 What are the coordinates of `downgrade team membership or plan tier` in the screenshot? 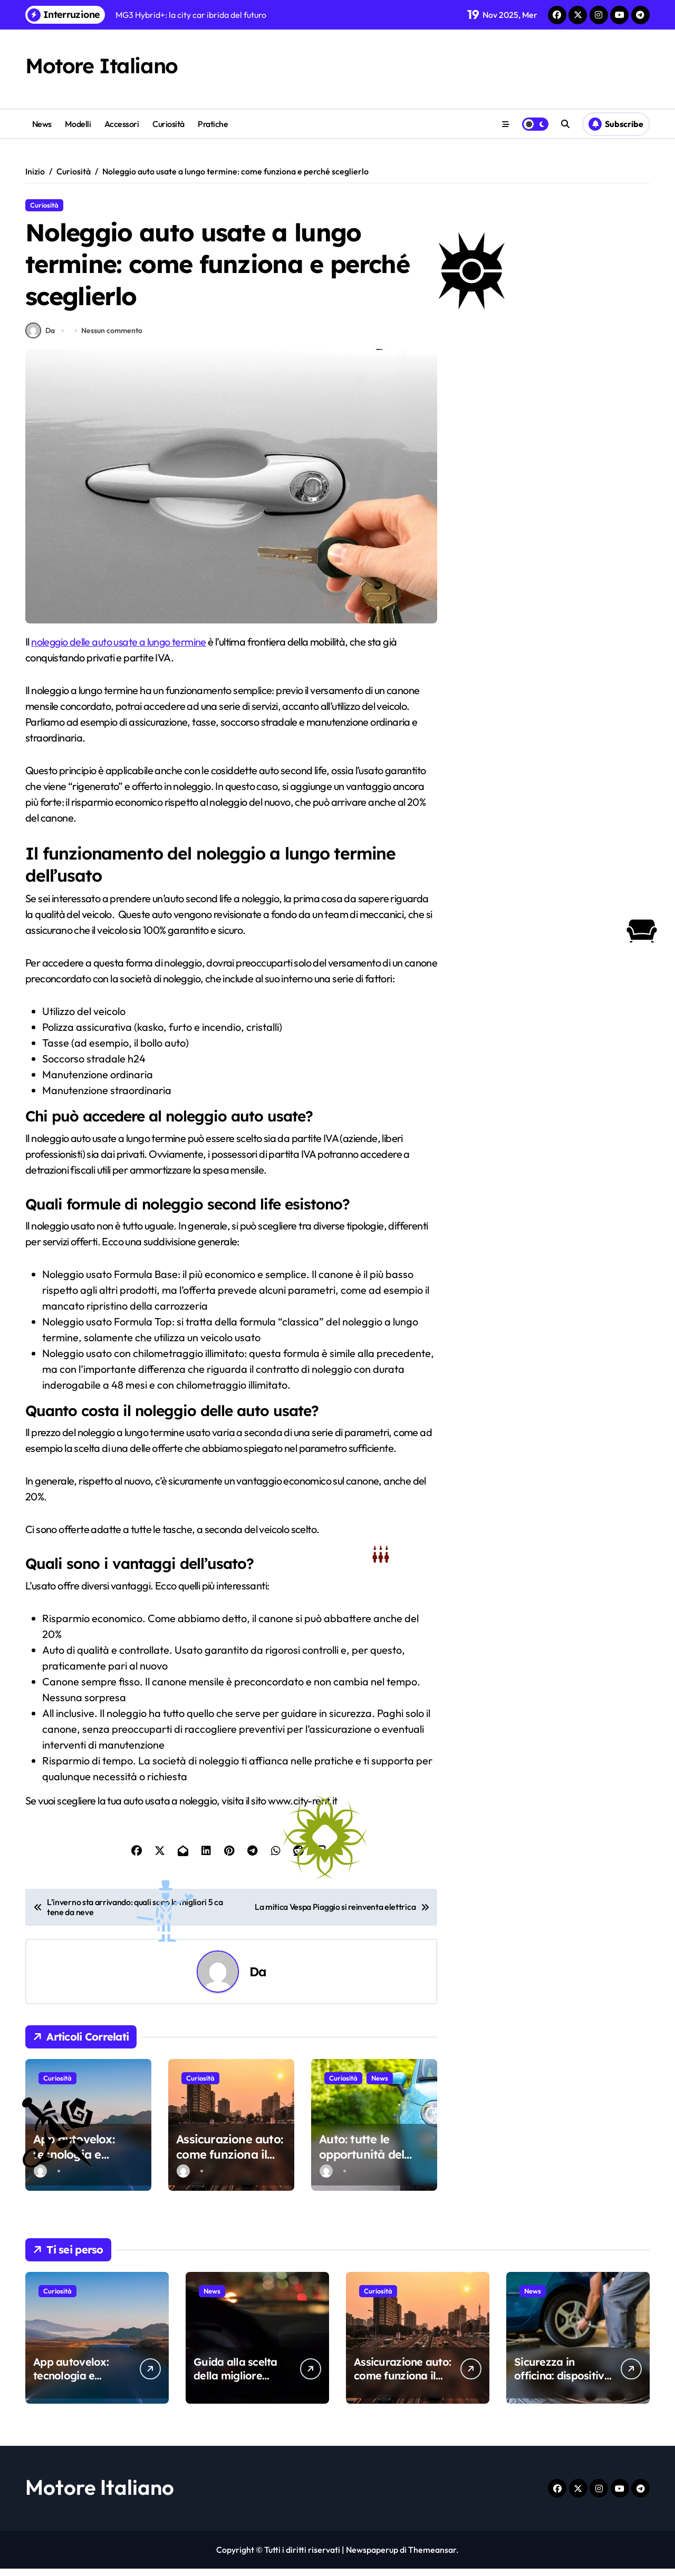 It's located at (381, 1554).